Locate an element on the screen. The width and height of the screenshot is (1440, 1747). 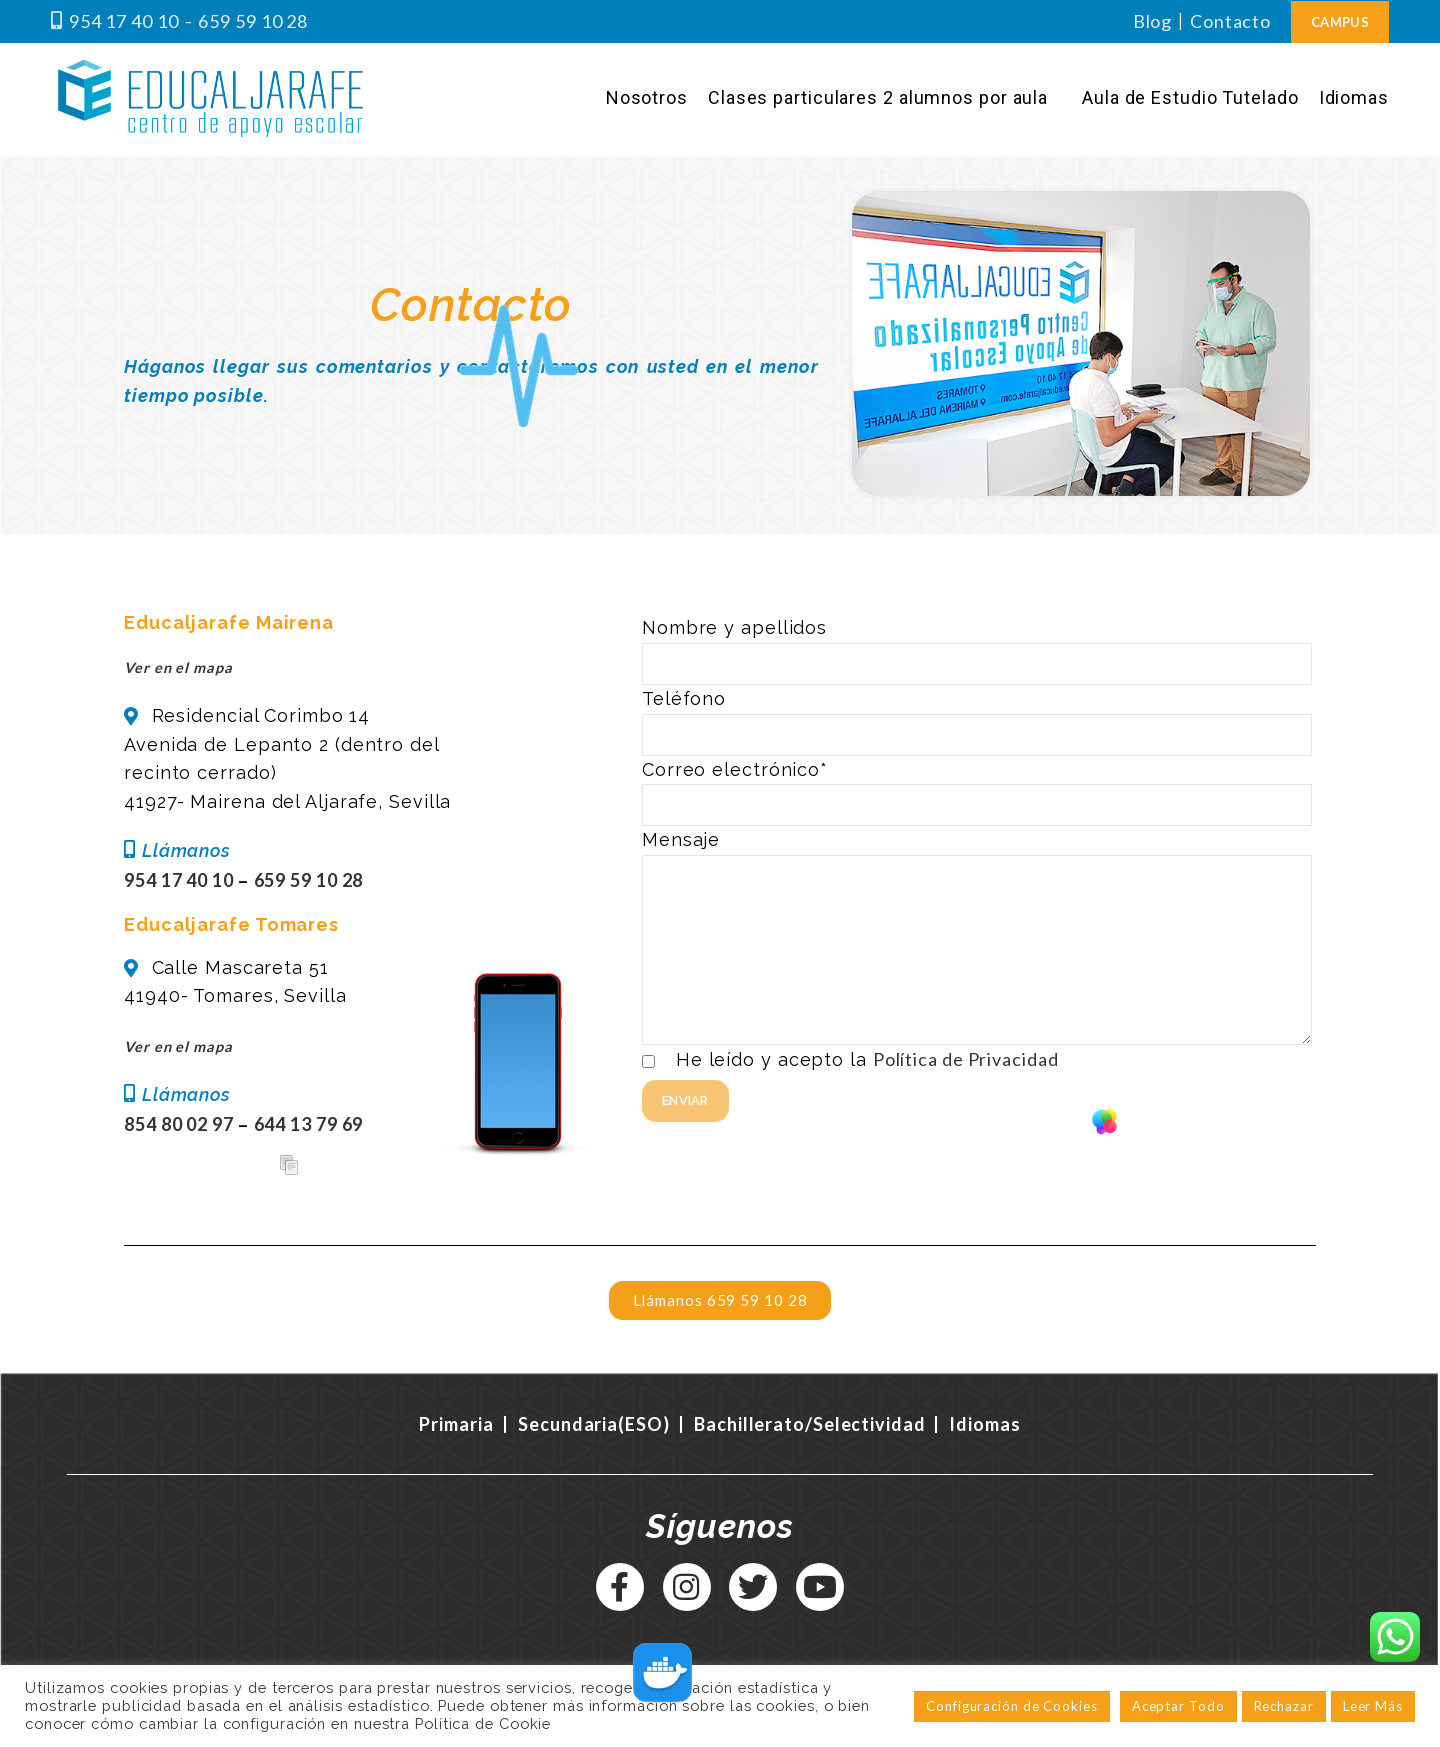
open Docker Desktop application is located at coordinates (662, 1672).